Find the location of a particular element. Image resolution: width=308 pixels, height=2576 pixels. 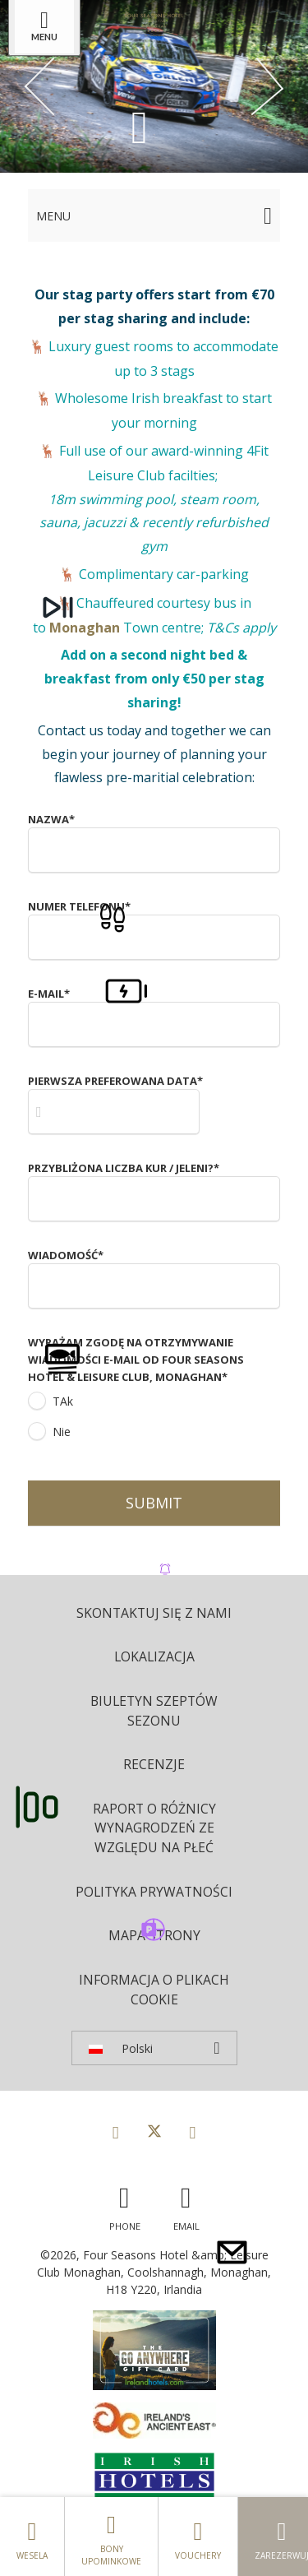

open Microsoft PowerPoint is located at coordinates (153, 1930).